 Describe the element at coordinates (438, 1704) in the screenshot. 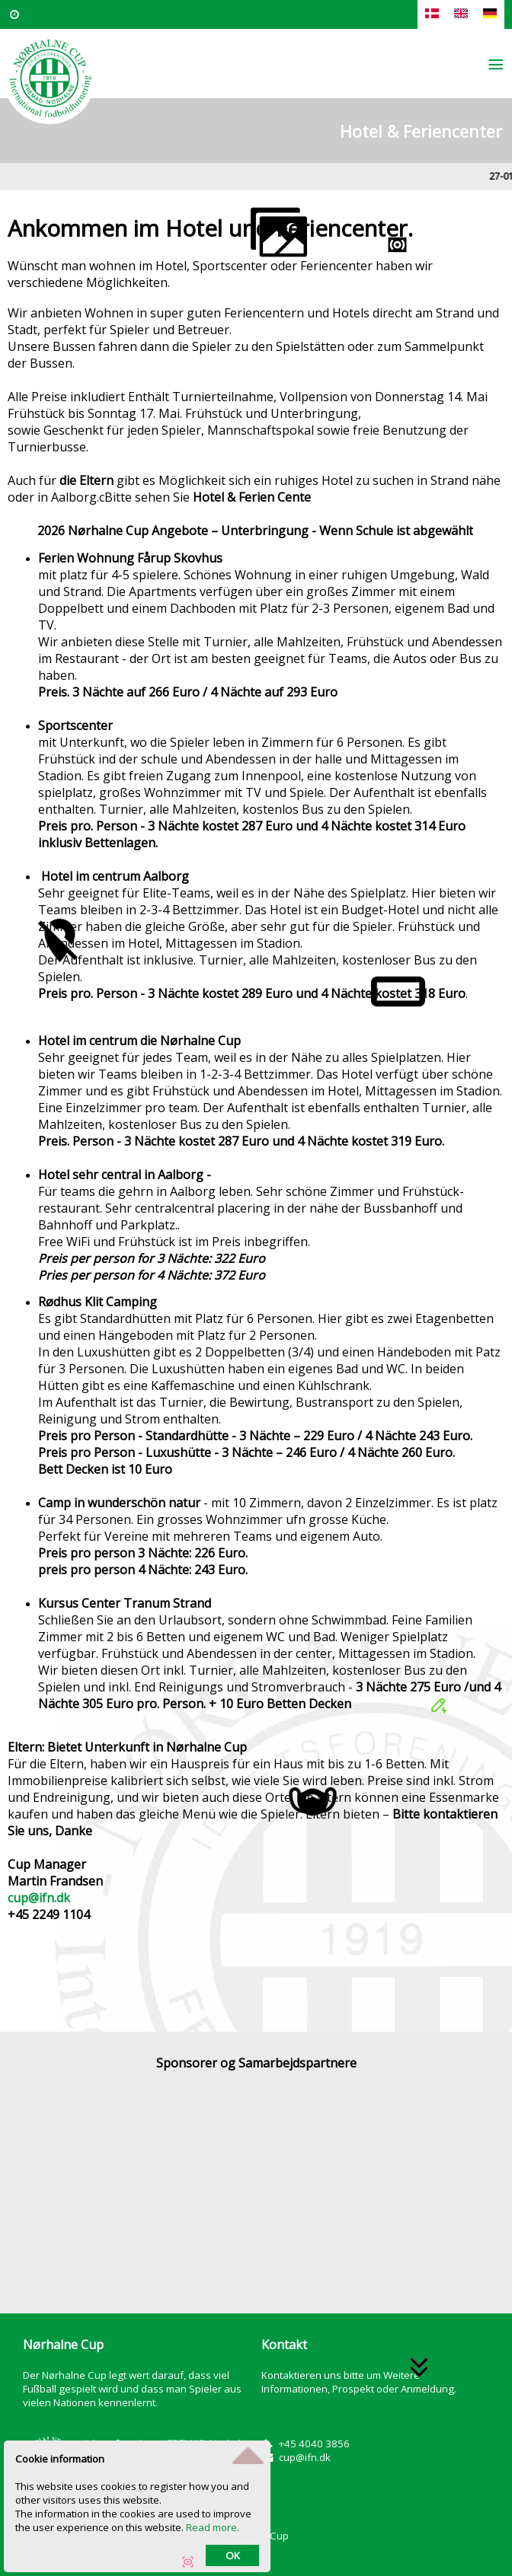

I see `quick edit or instant editing mode` at that location.